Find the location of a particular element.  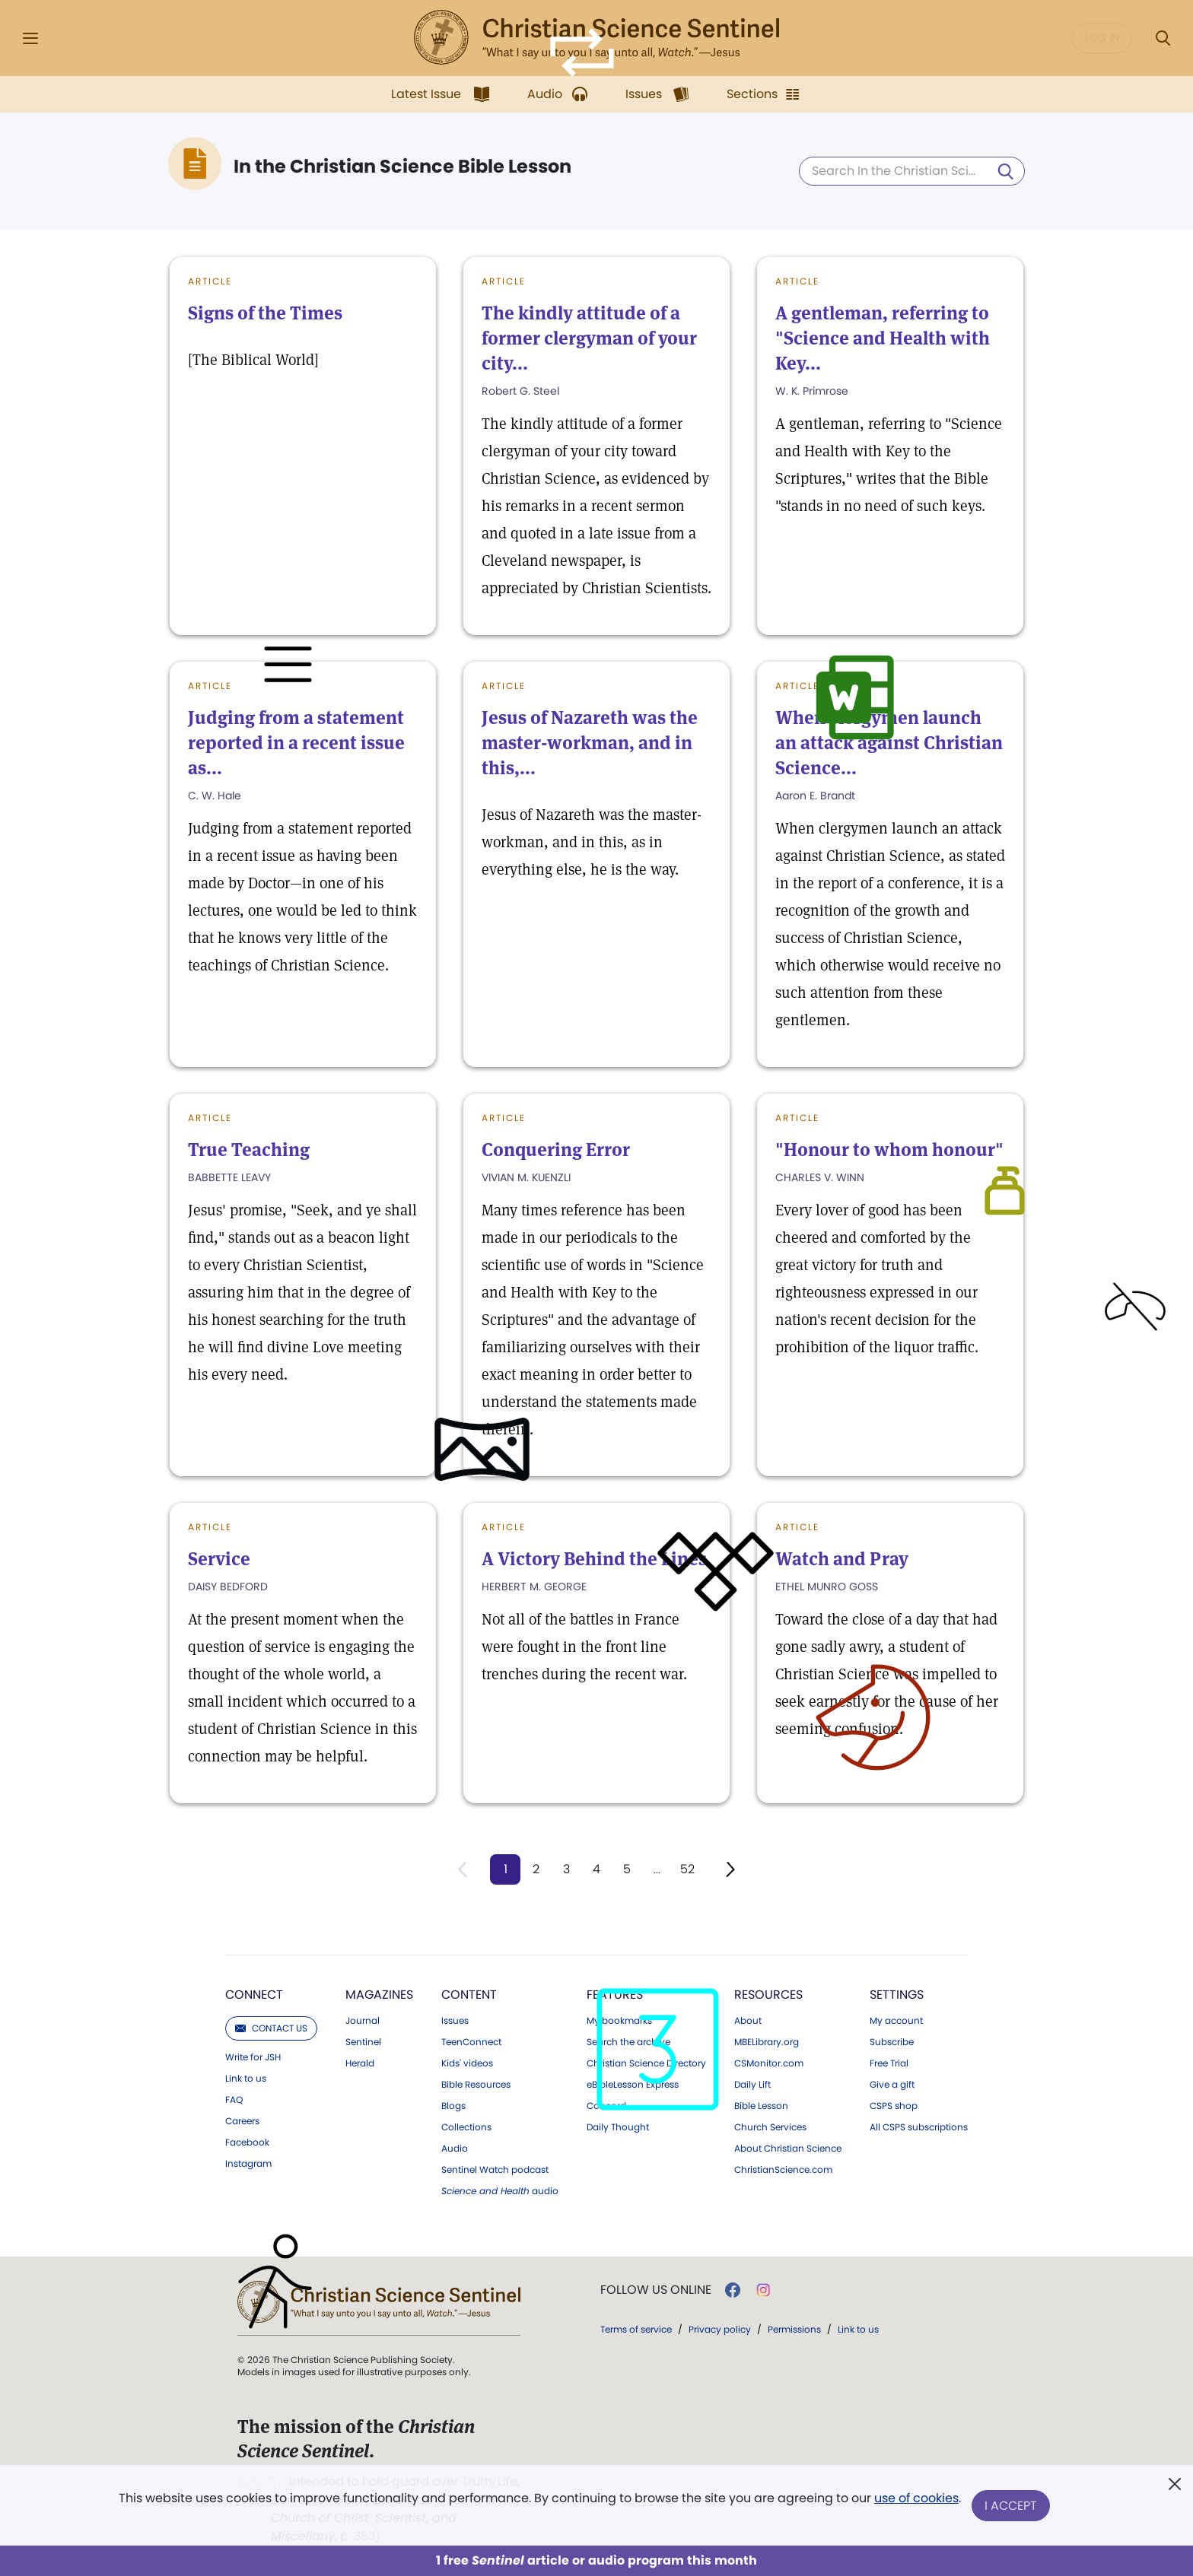

open the Tidal music streaming app is located at coordinates (715, 1568).